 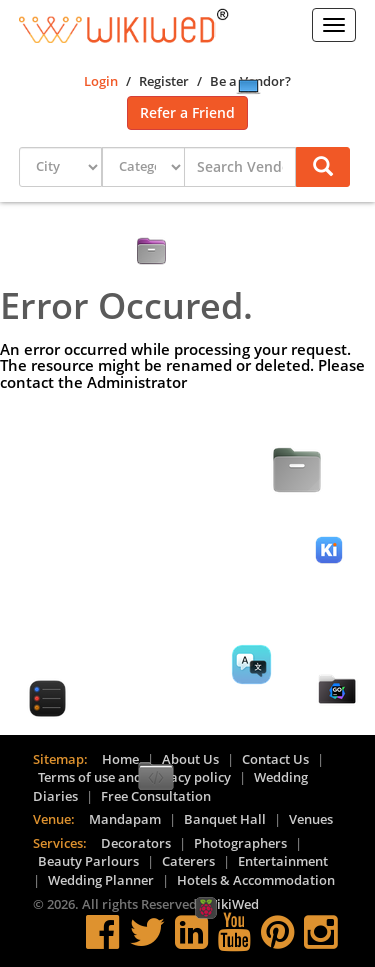 I want to click on represents this macbook pro in system settings, so click(x=248, y=86).